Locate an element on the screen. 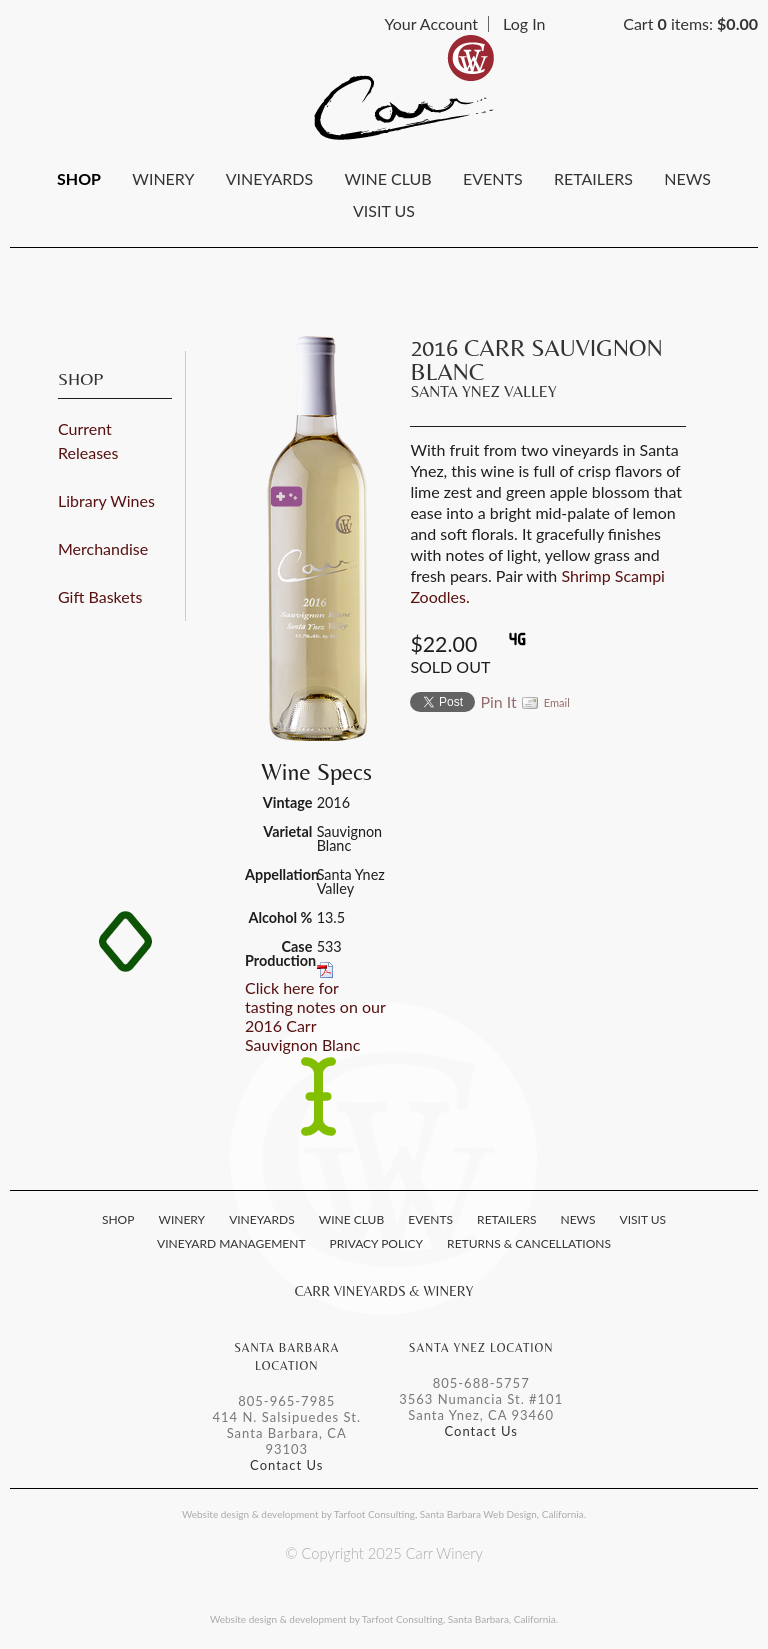 Image resolution: width=768 pixels, height=1649 pixels. add or edit a keyframe in animation timeline is located at coordinates (125, 941).